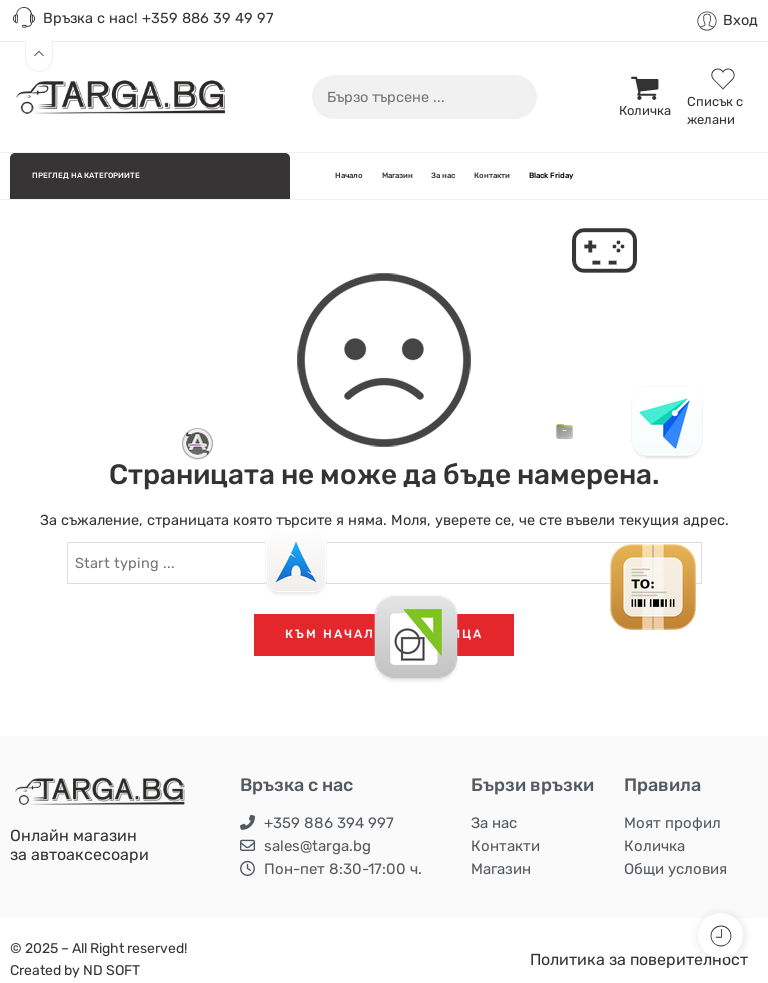  Describe the element at coordinates (667, 421) in the screenshot. I see `open feishu messaging app` at that location.